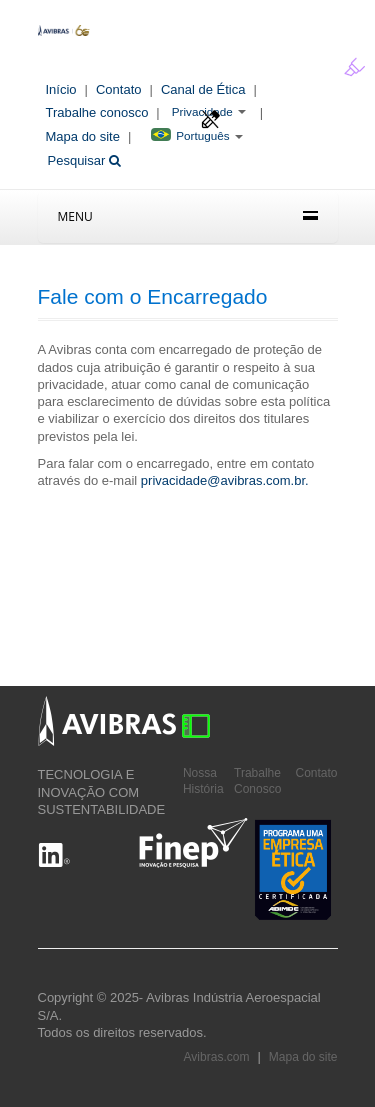  Describe the element at coordinates (354, 68) in the screenshot. I see `highlight or mark selected text` at that location.